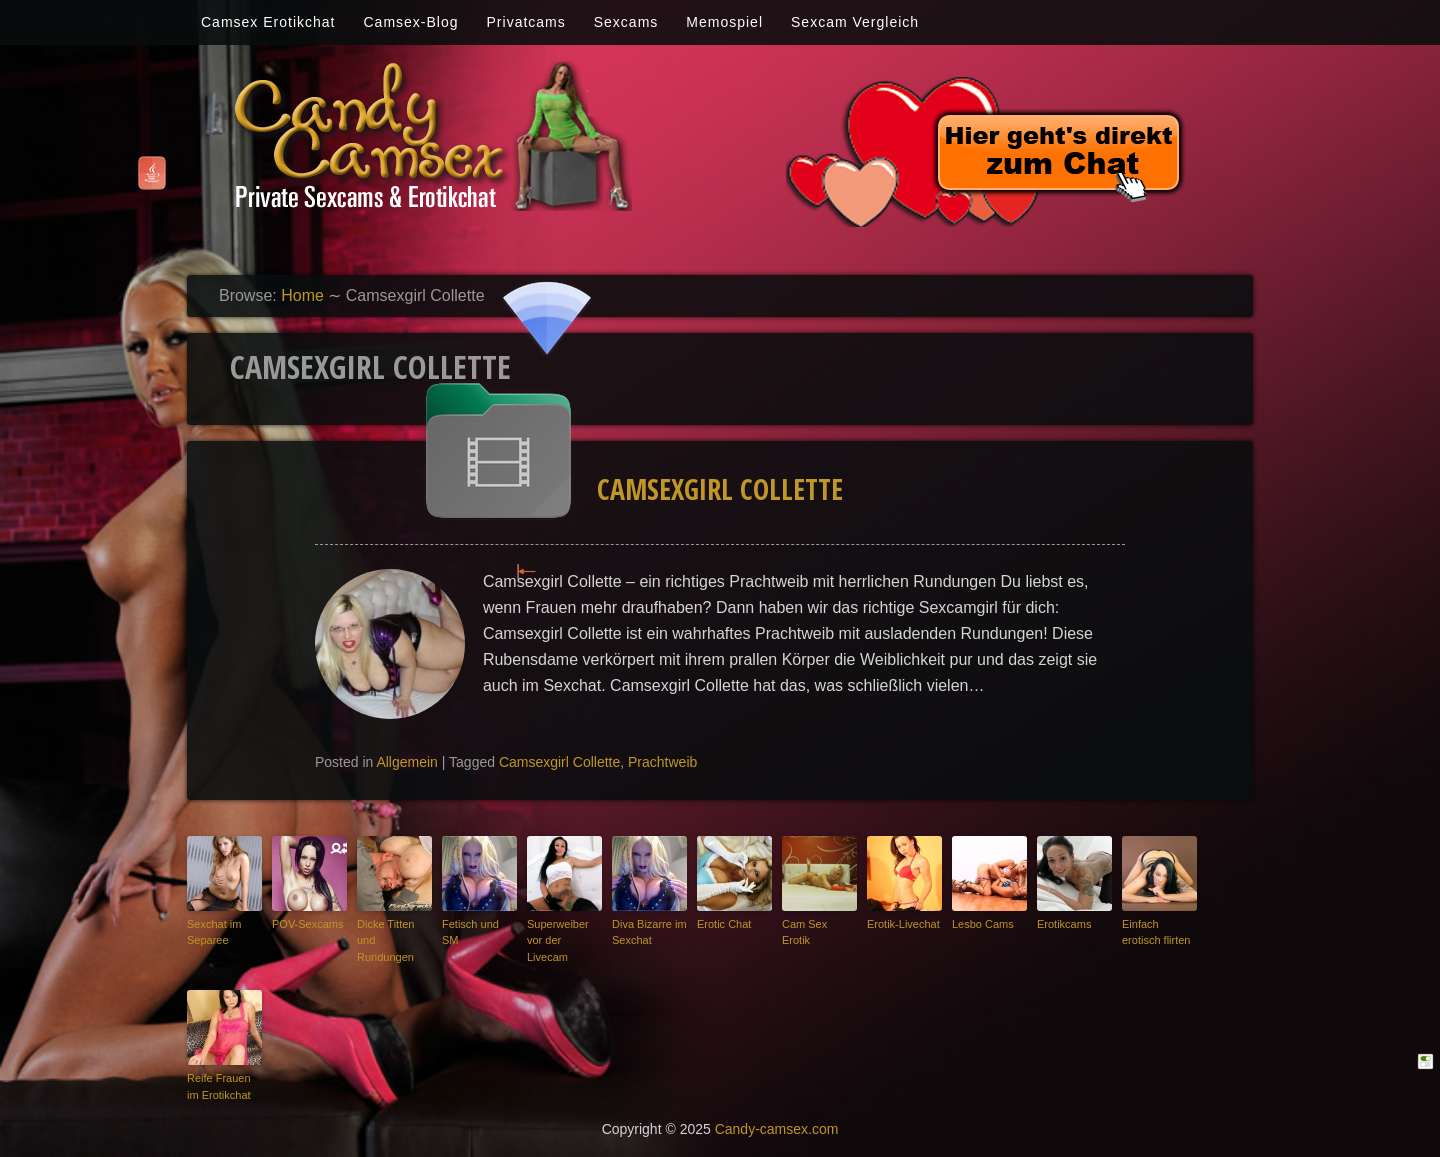 The image size is (1440, 1157). I want to click on open desktop preferences or settings, so click(1425, 1061).